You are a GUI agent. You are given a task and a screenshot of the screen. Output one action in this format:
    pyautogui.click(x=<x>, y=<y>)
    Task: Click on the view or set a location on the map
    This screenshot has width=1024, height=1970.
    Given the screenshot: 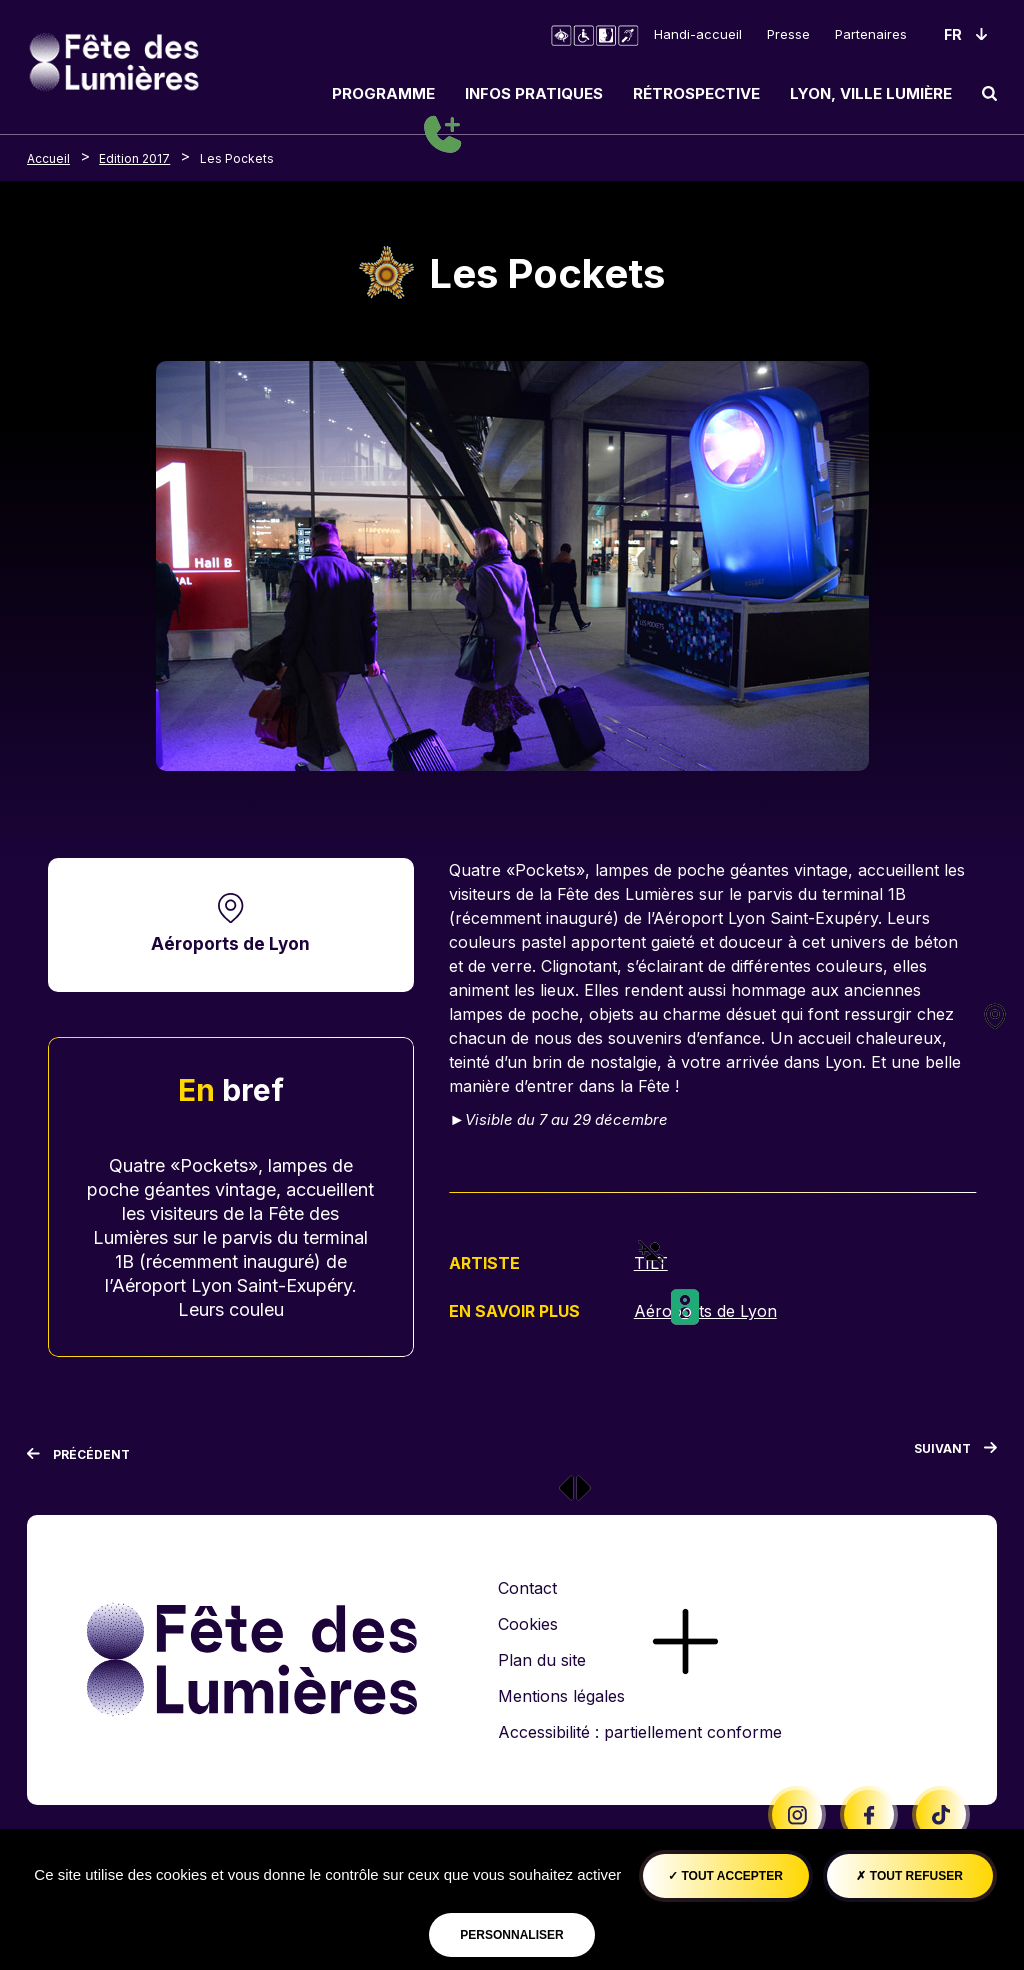 What is the action you would take?
    pyautogui.click(x=995, y=1016)
    